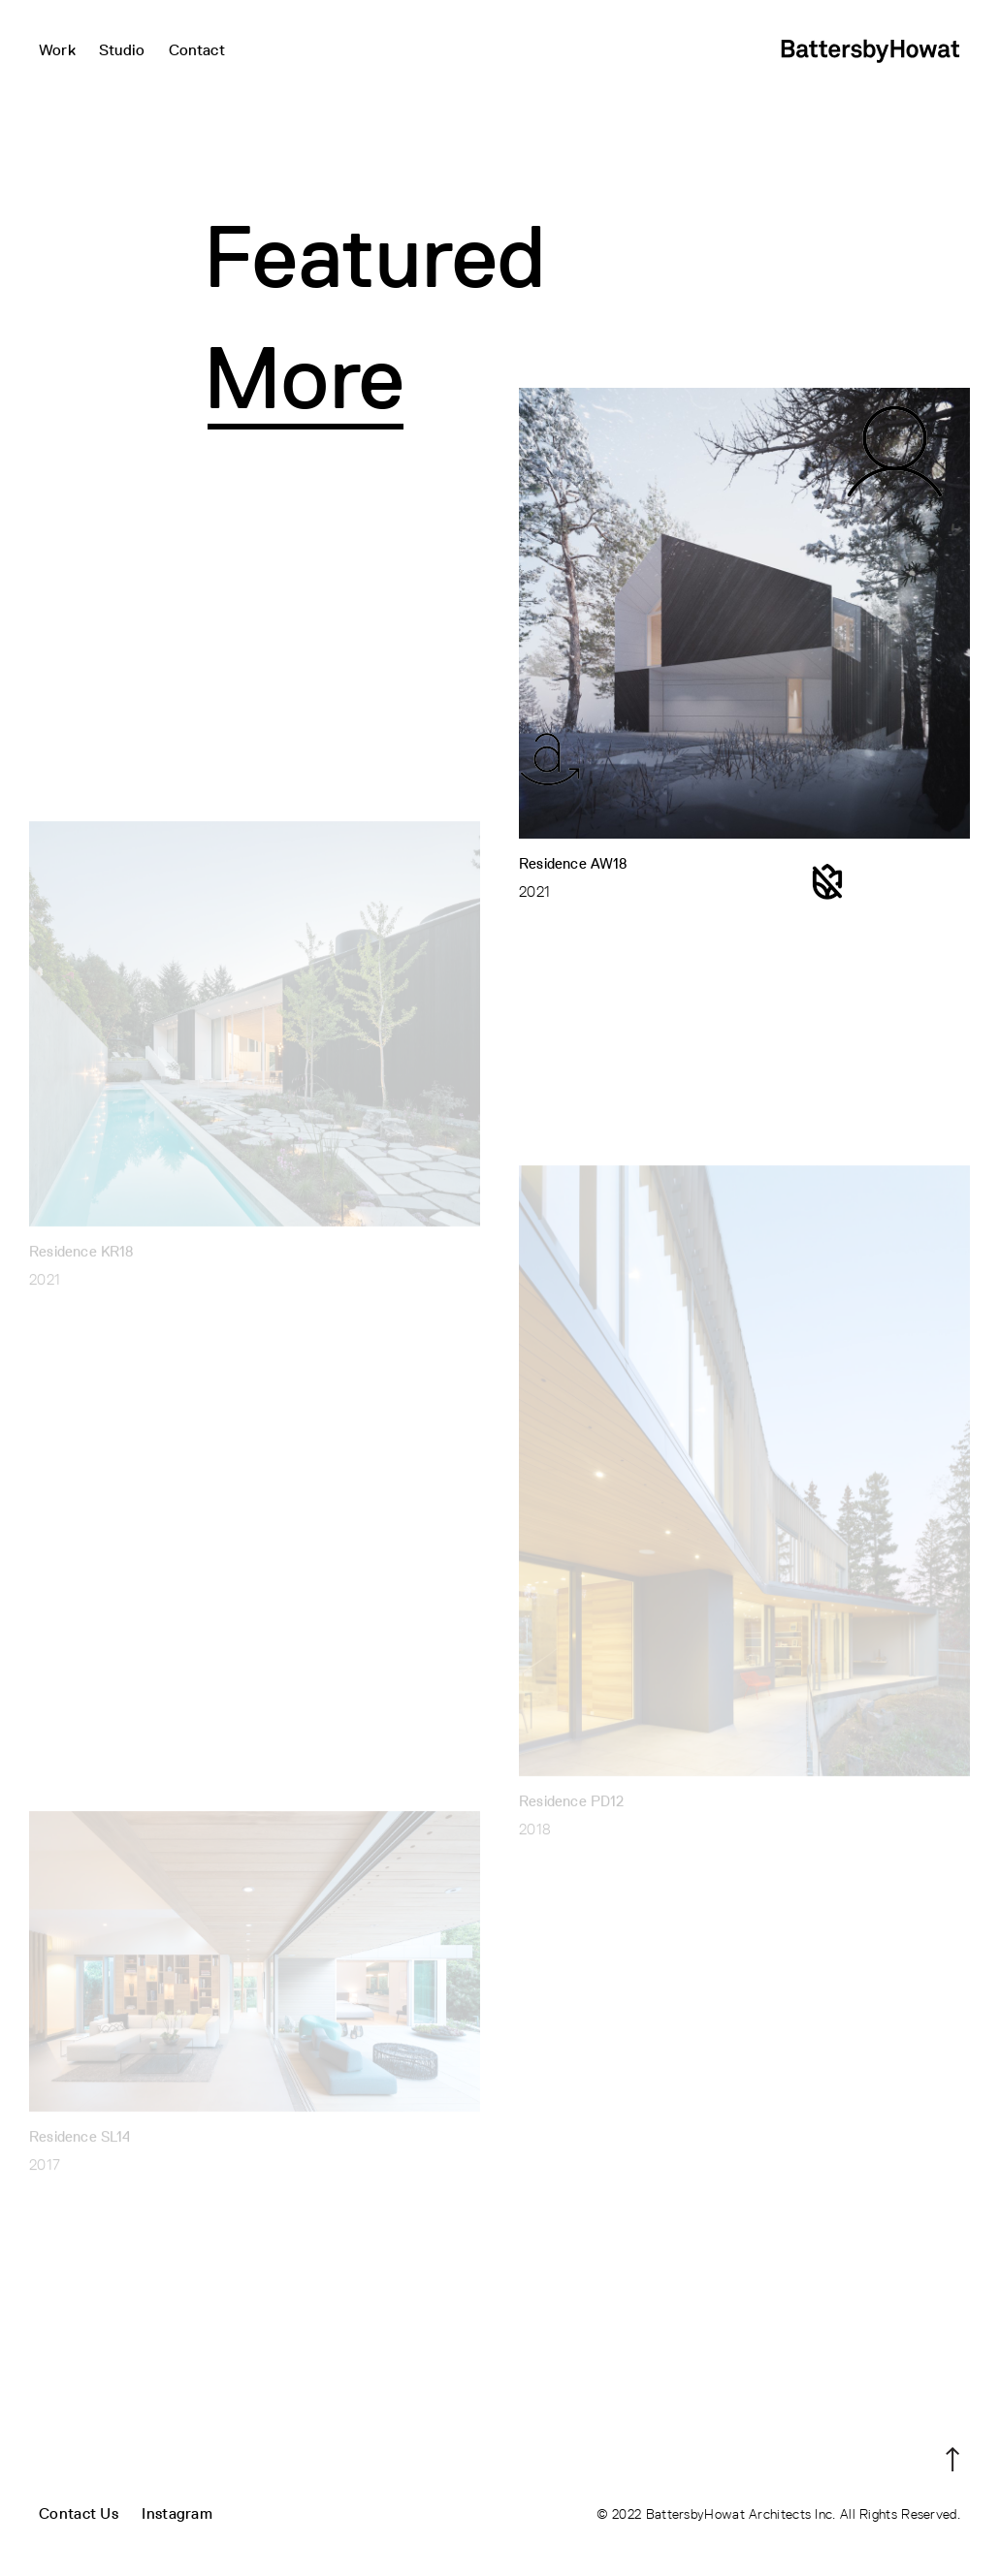  Describe the element at coordinates (548, 758) in the screenshot. I see `visit amazon.com` at that location.